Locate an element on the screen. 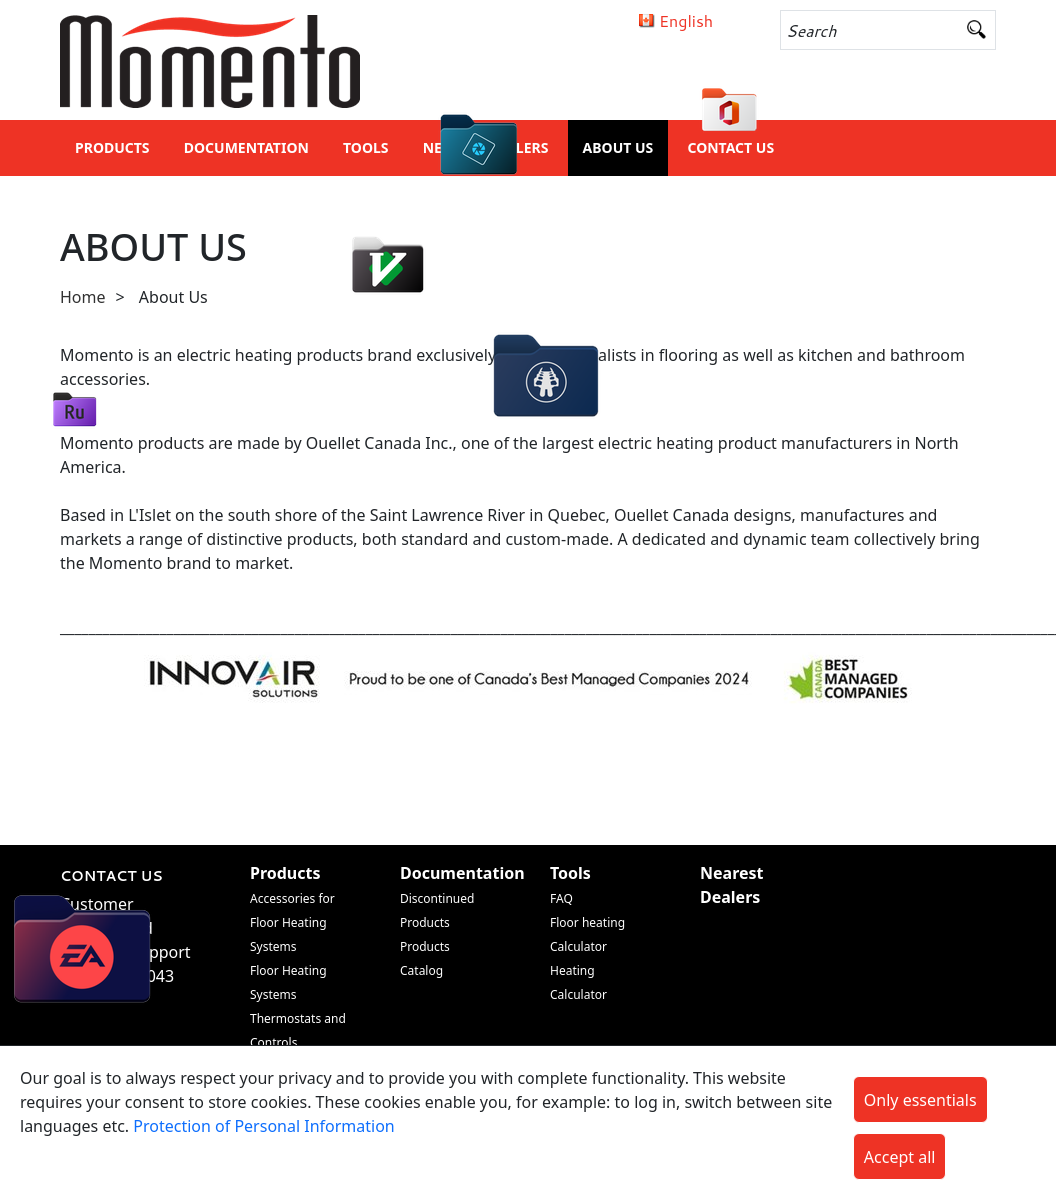 The image size is (1056, 1200). folder containing vim editor configuration files is located at coordinates (387, 266).